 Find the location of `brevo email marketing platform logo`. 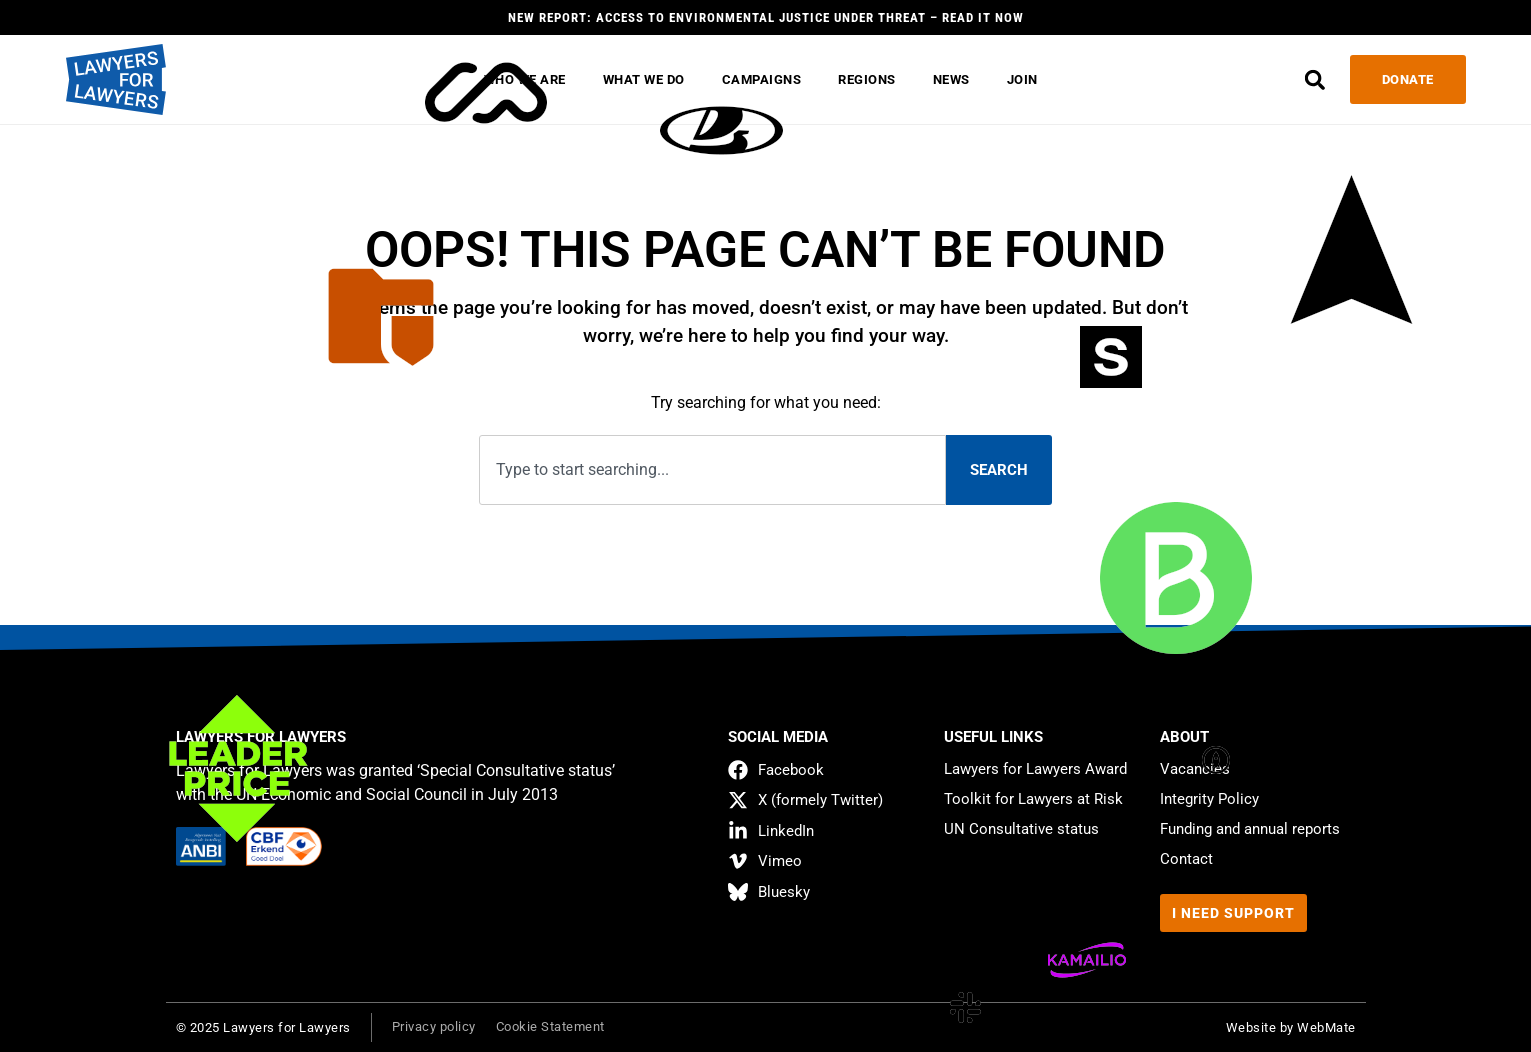

brevo email marketing platform logo is located at coordinates (1176, 578).